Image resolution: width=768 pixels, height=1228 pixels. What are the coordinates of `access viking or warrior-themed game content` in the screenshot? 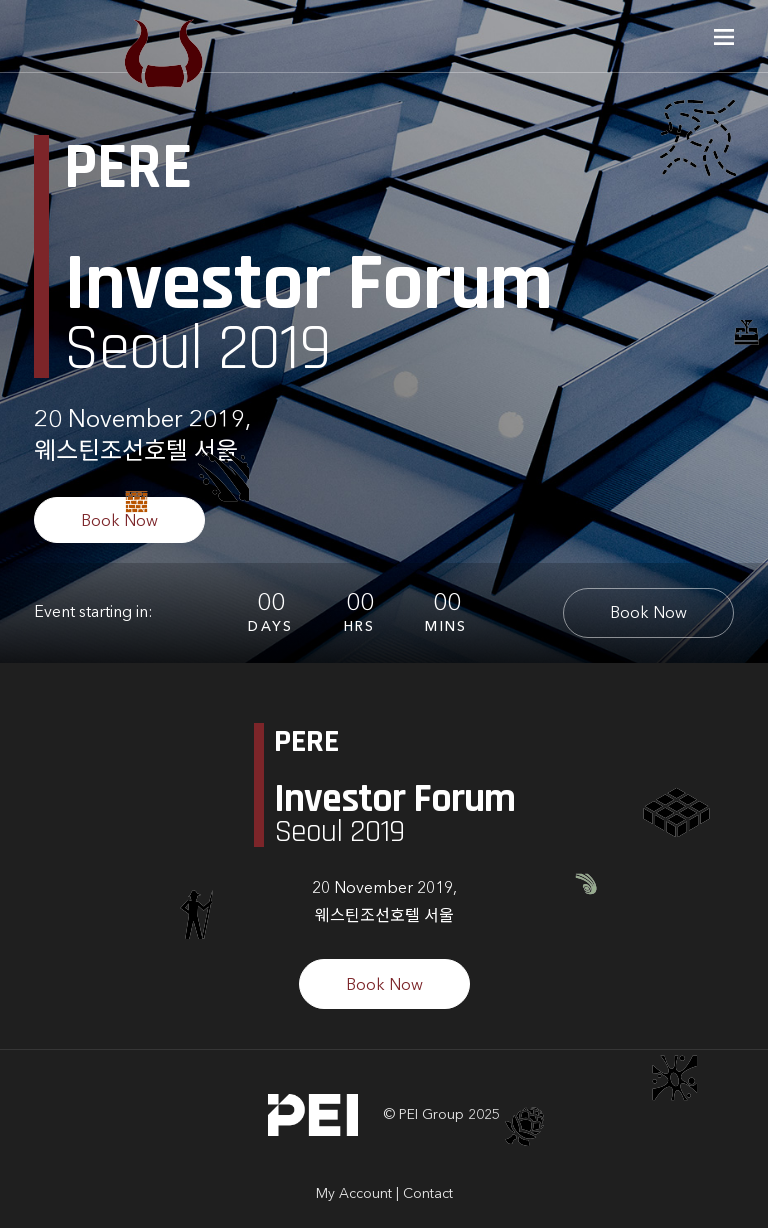 It's located at (164, 56).